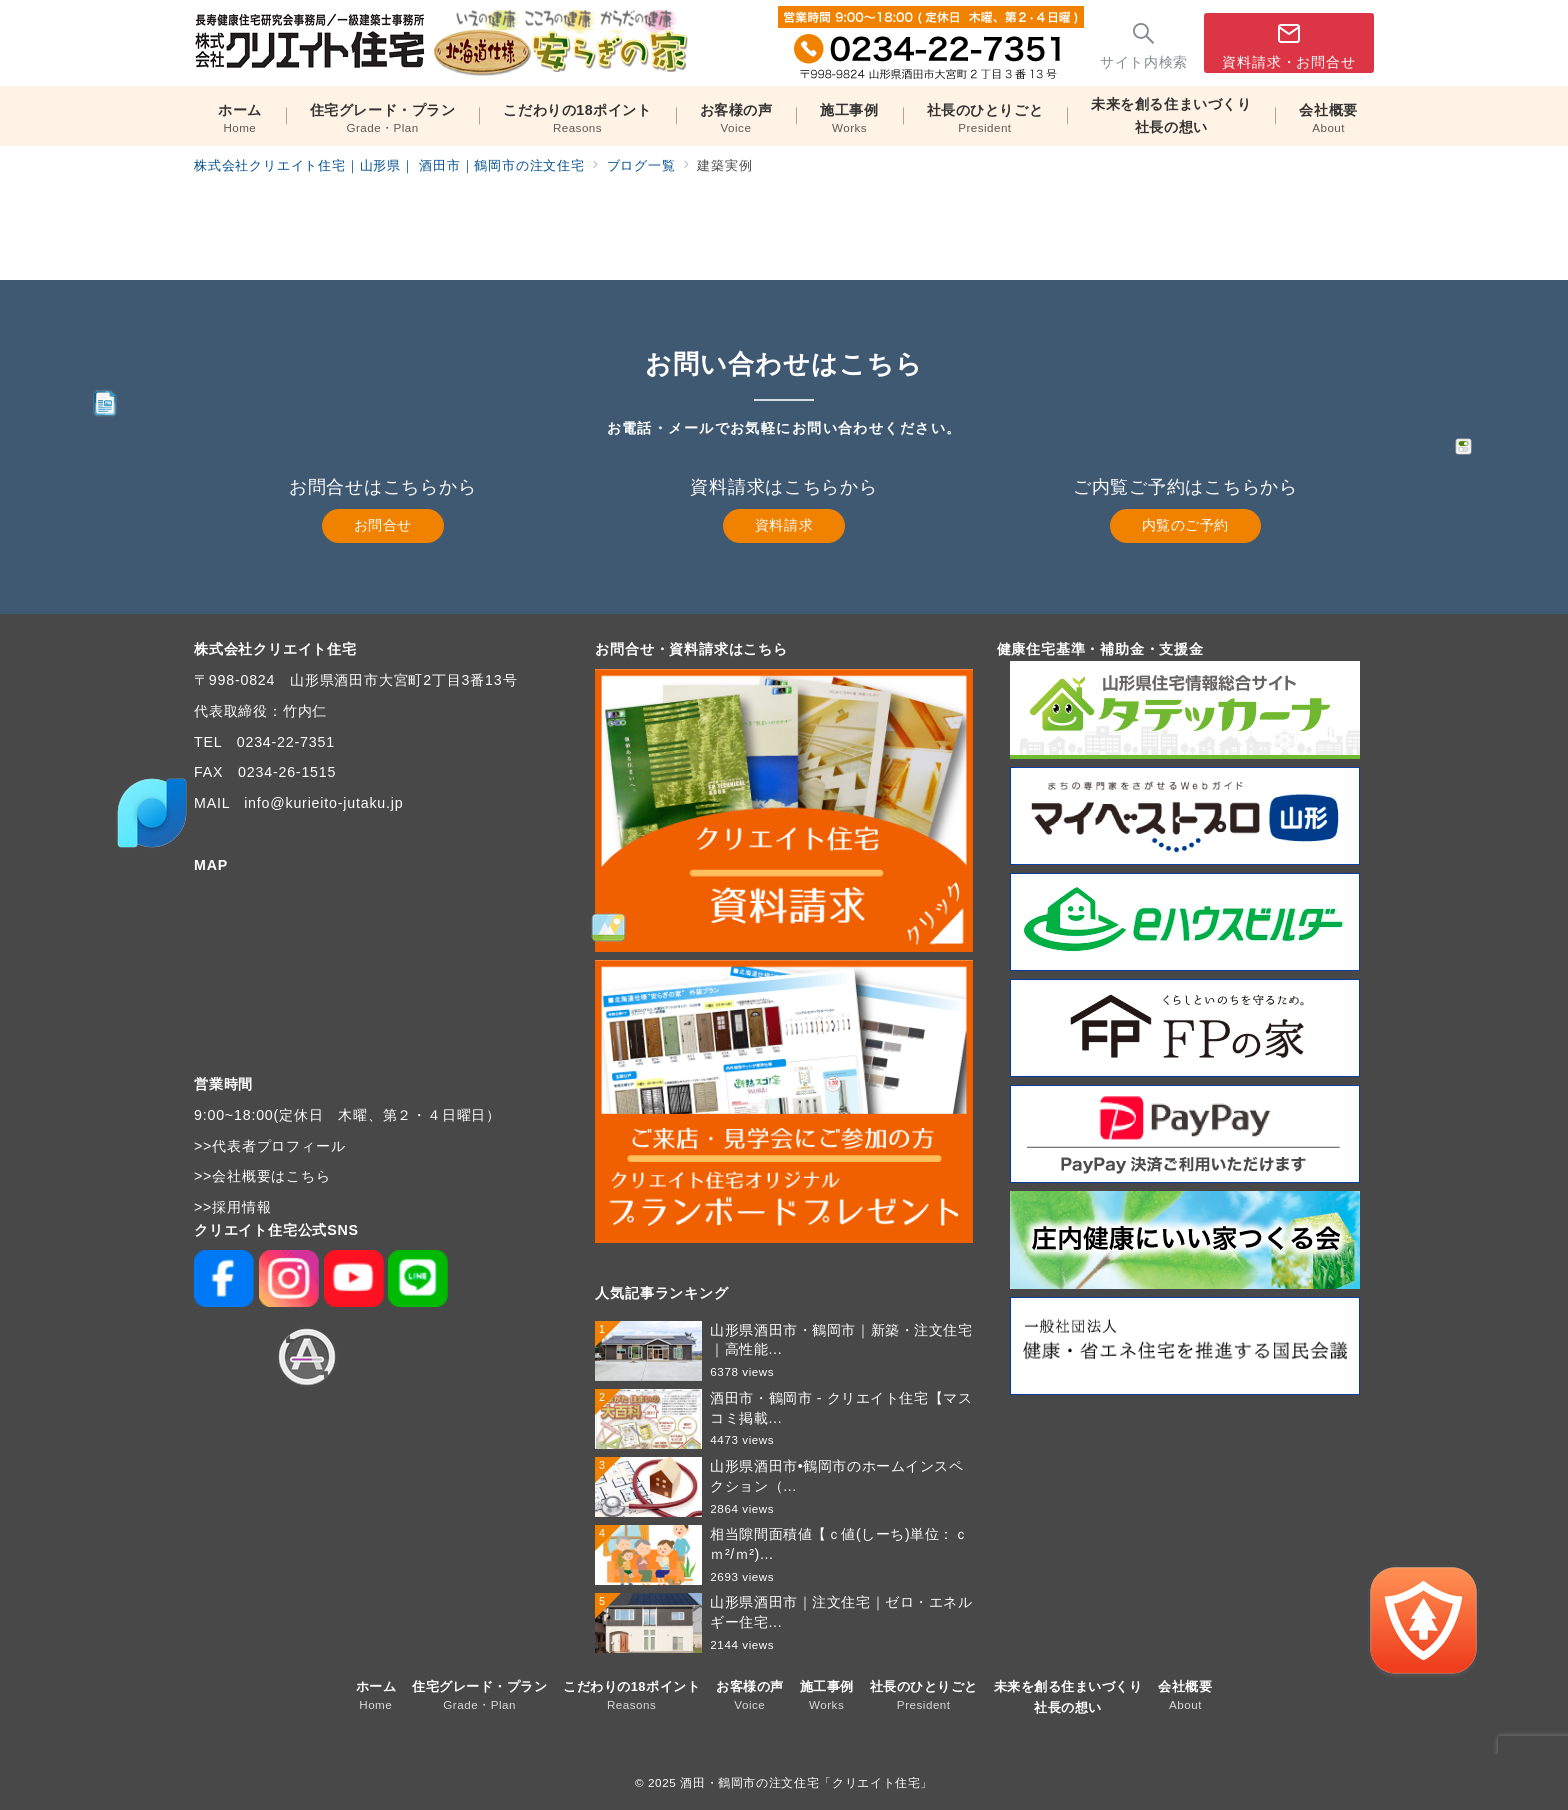  I want to click on open the TalentOnboard application, so click(152, 813).